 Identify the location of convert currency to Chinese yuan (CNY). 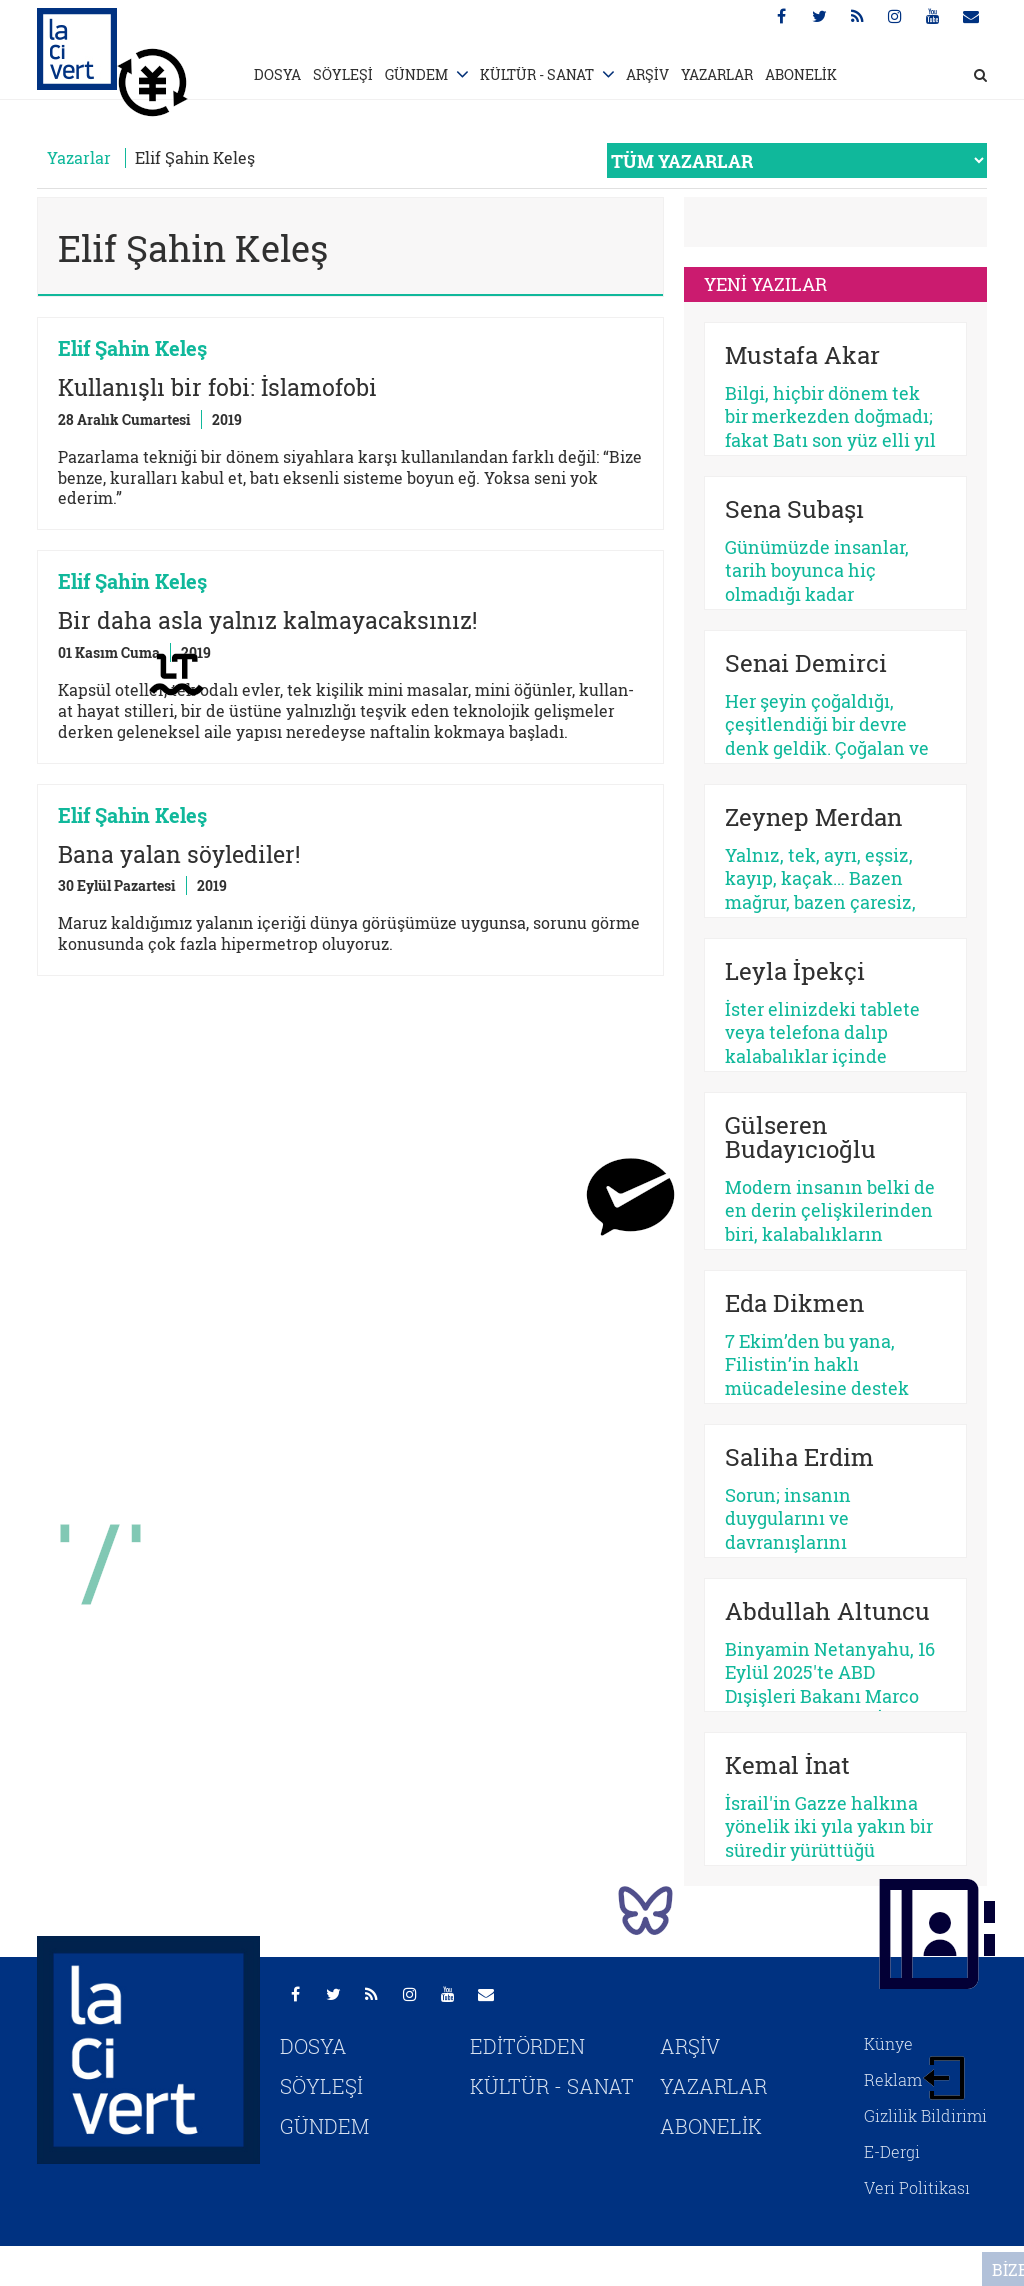
(152, 82).